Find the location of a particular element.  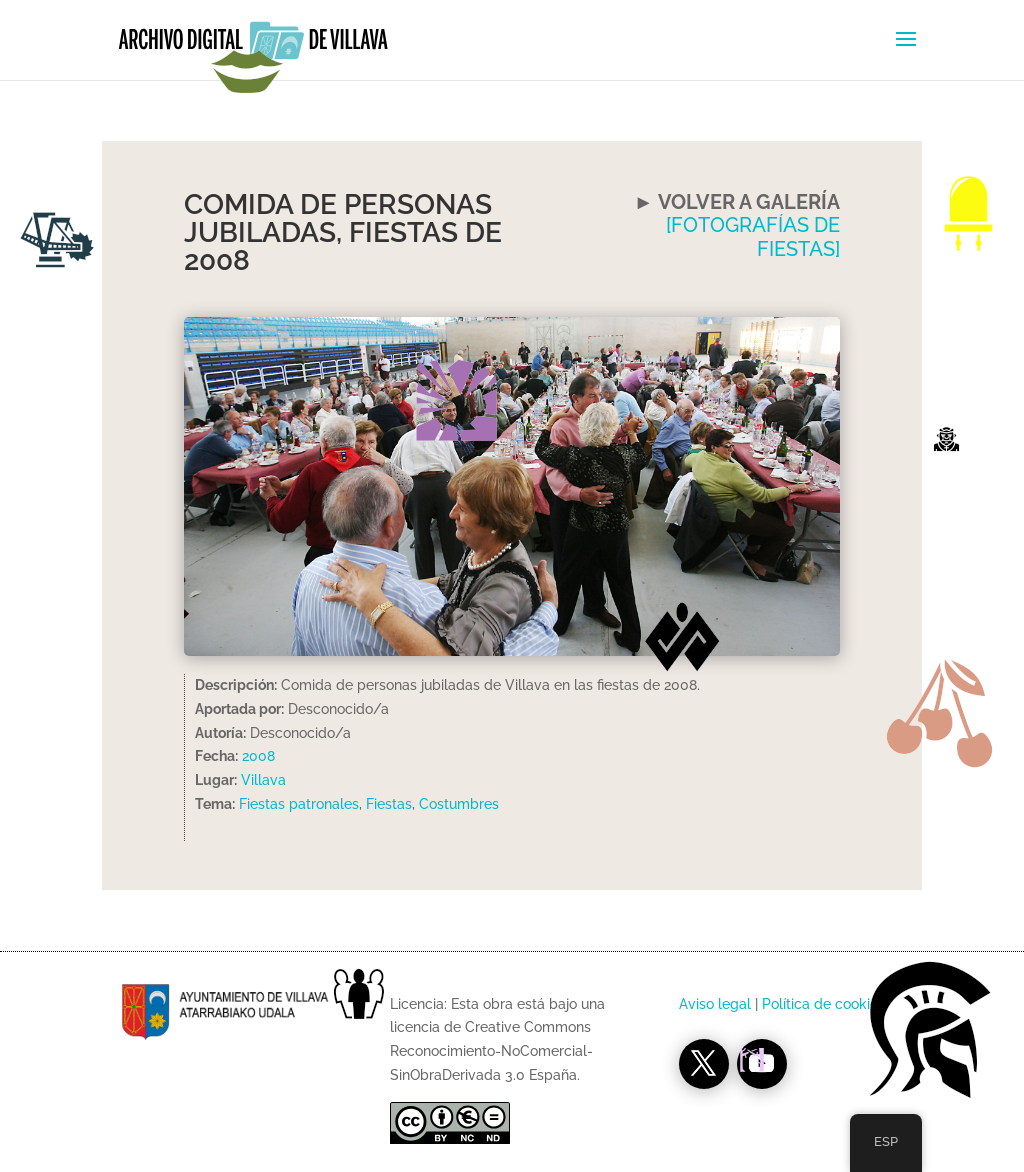

select monk character class is located at coordinates (946, 438).